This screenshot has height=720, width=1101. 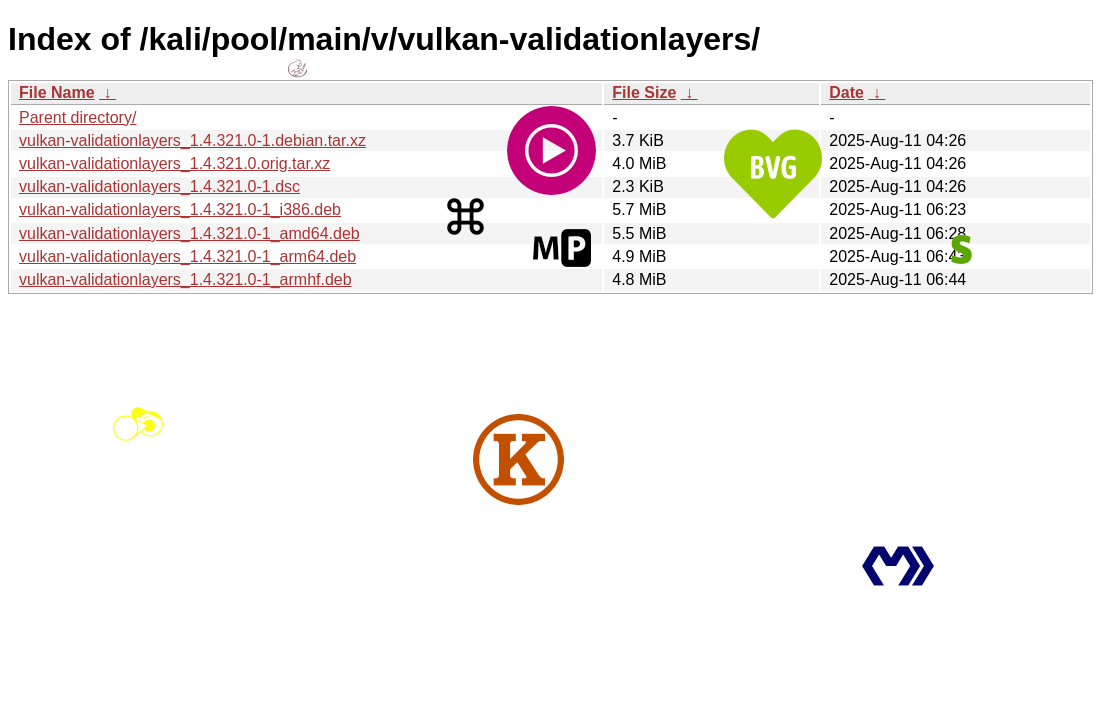 I want to click on known publishing platform logo, so click(x=518, y=459).